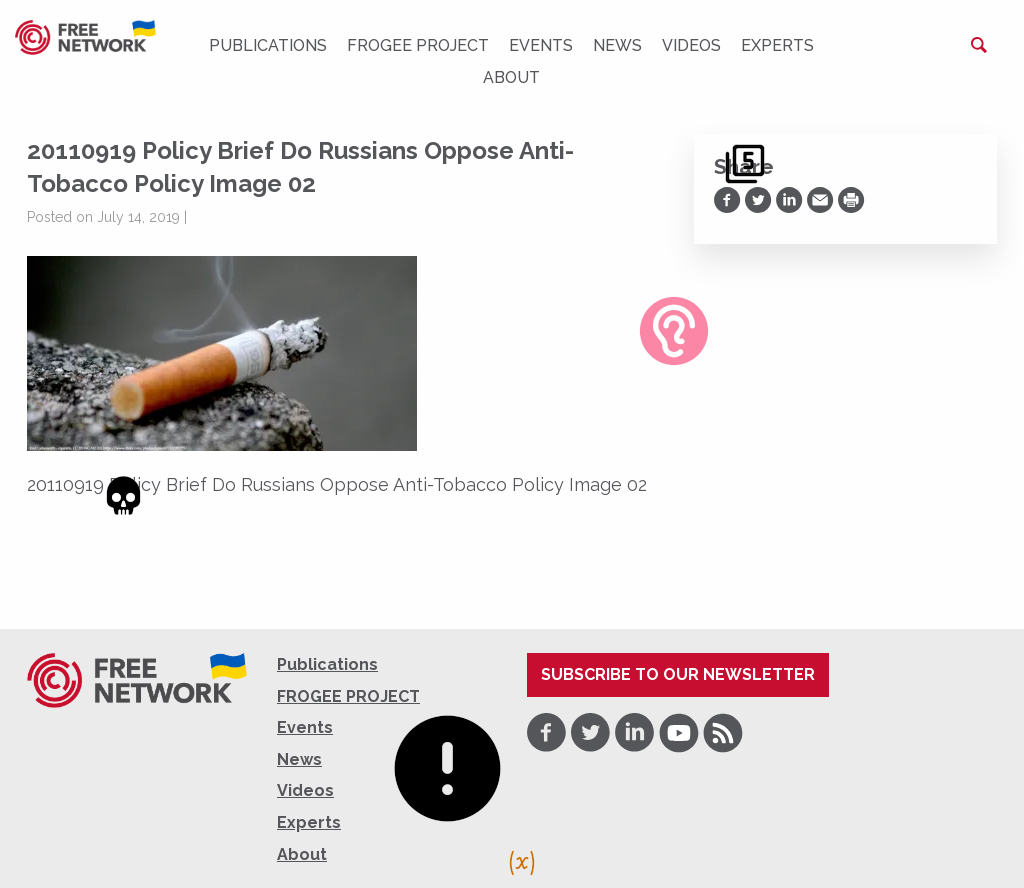 This screenshot has width=1024, height=888. What do you see at coordinates (745, 164) in the screenshot?
I see `indicates 5 items or layers selected` at bounding box center [745, 164].